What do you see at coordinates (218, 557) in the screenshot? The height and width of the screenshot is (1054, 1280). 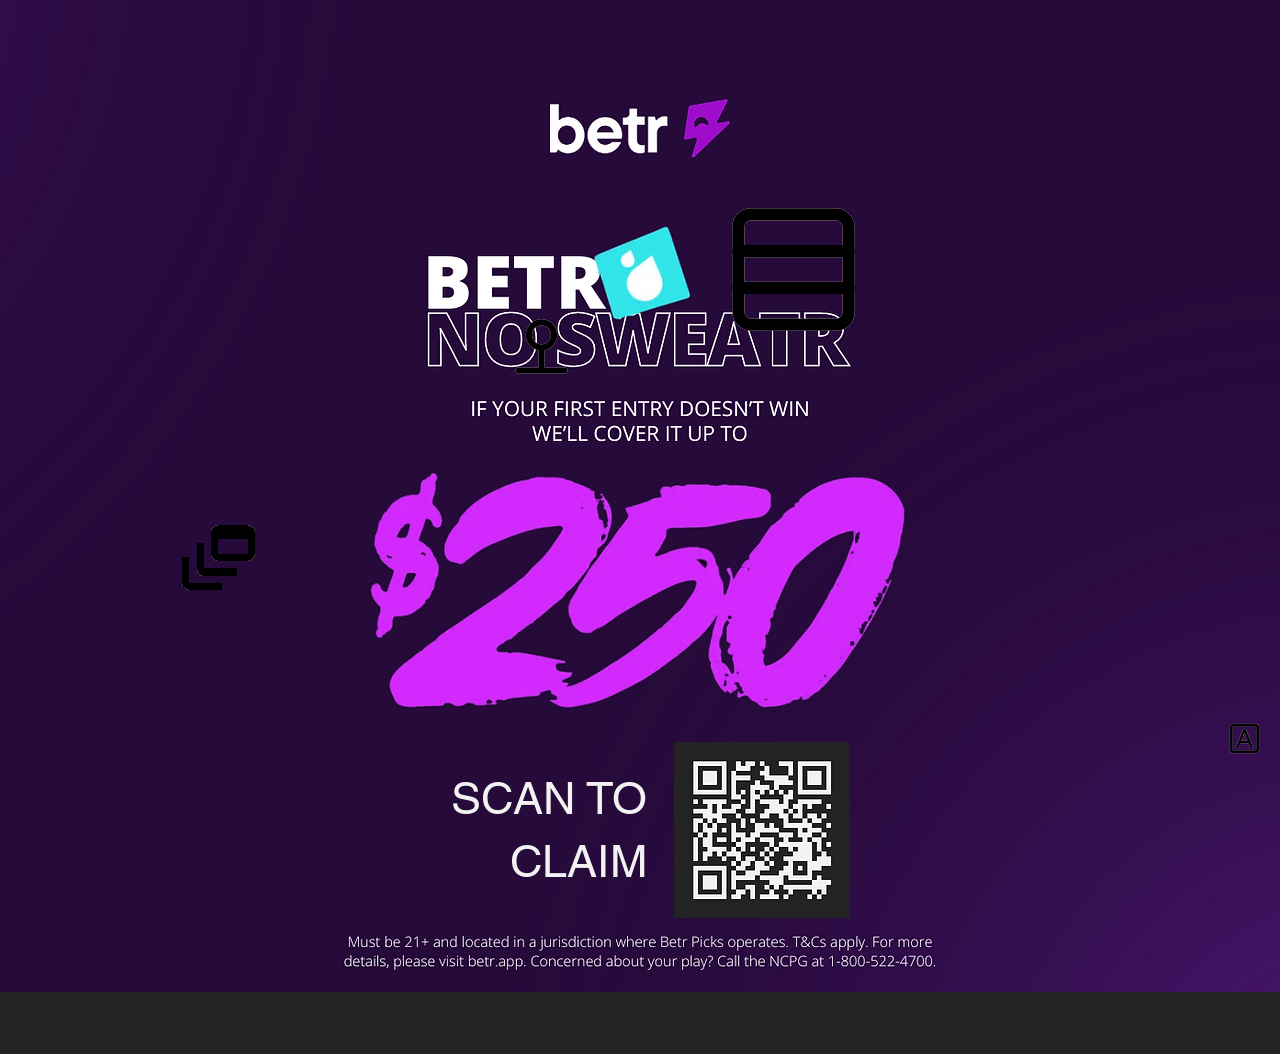 I see `view dynamic or stacked content feed` at bounding box center [218, 557].